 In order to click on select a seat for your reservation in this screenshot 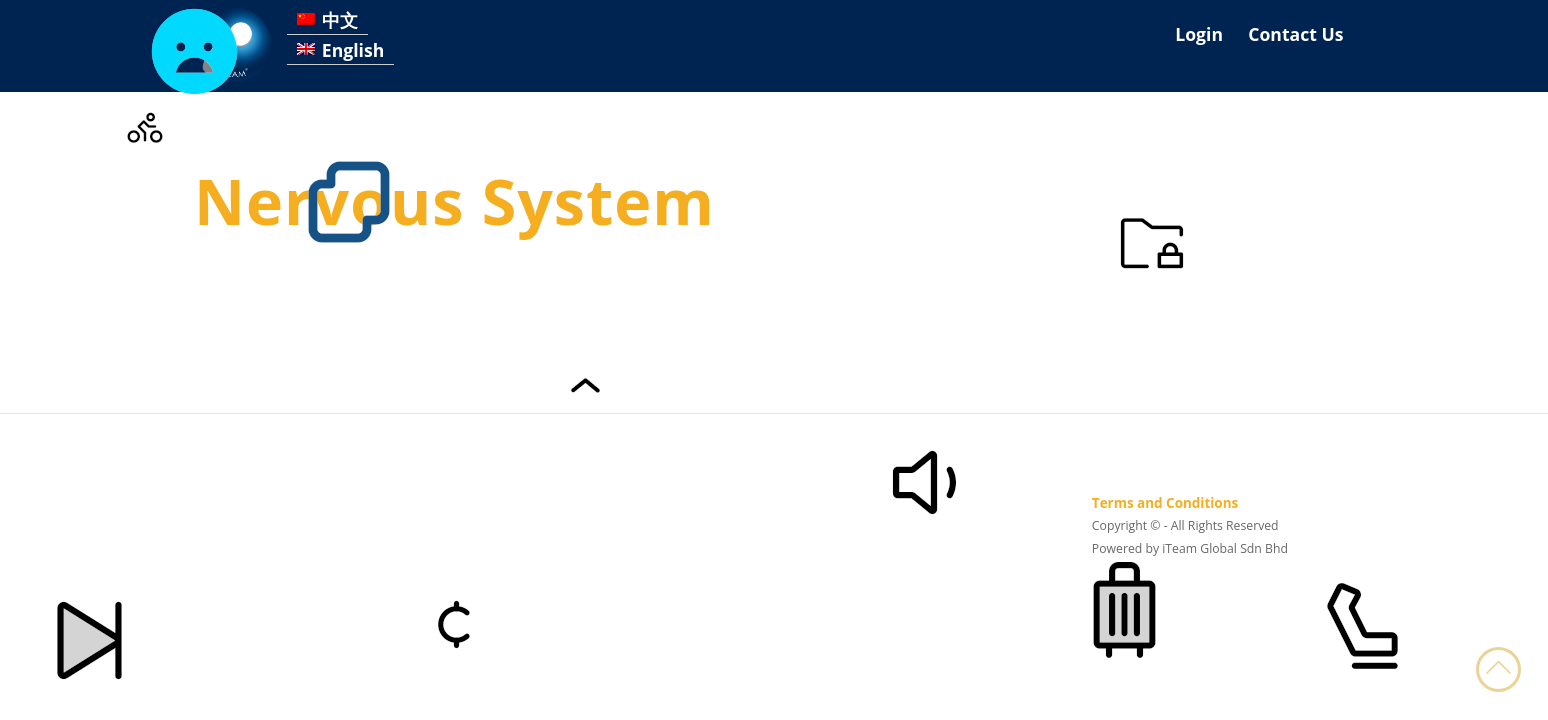, I will do `click(1361, 626)`.